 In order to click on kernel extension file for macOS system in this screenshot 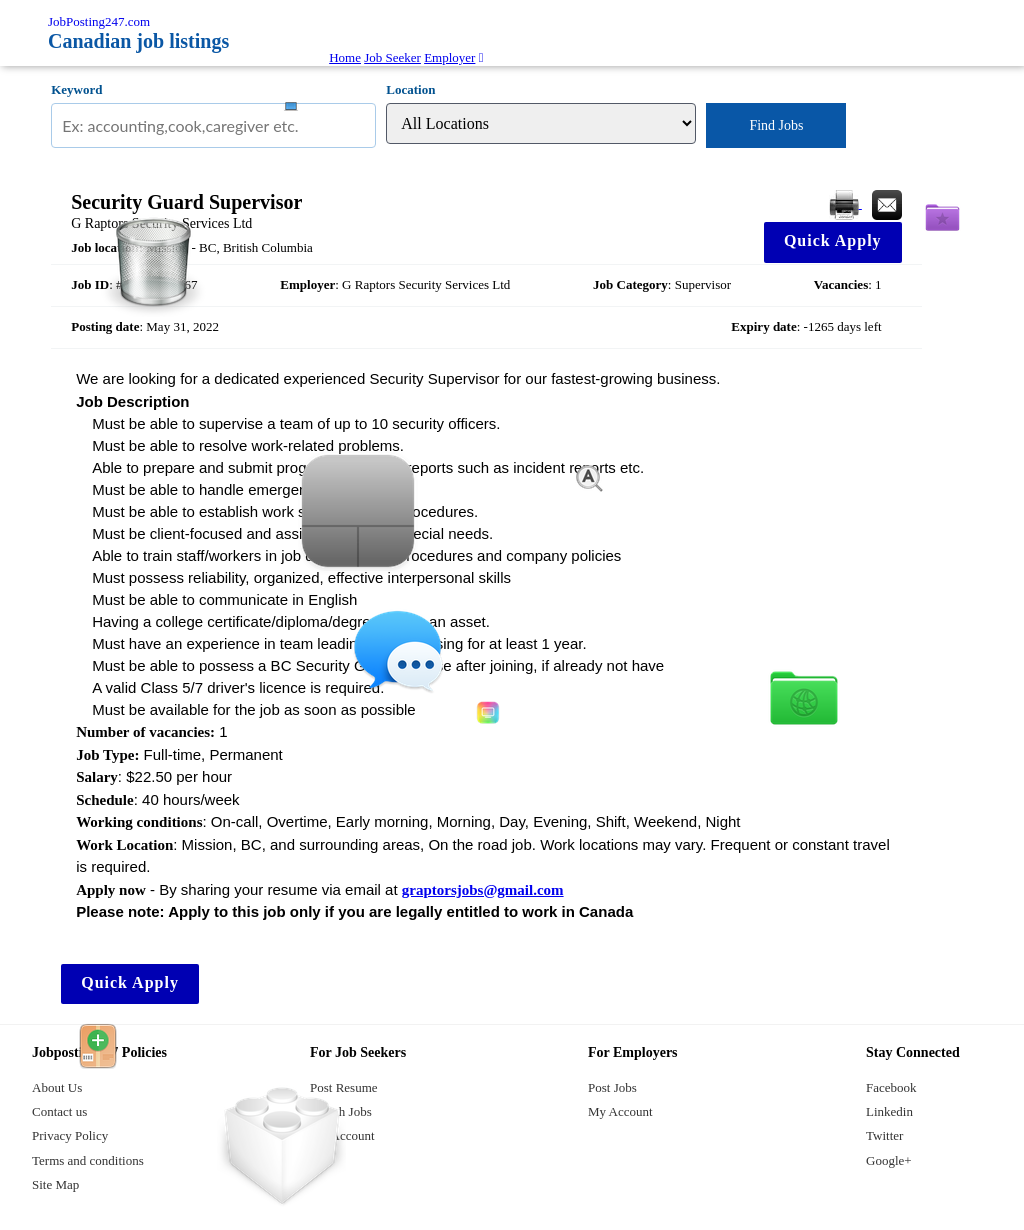, I will do `click(281, 1146)`.